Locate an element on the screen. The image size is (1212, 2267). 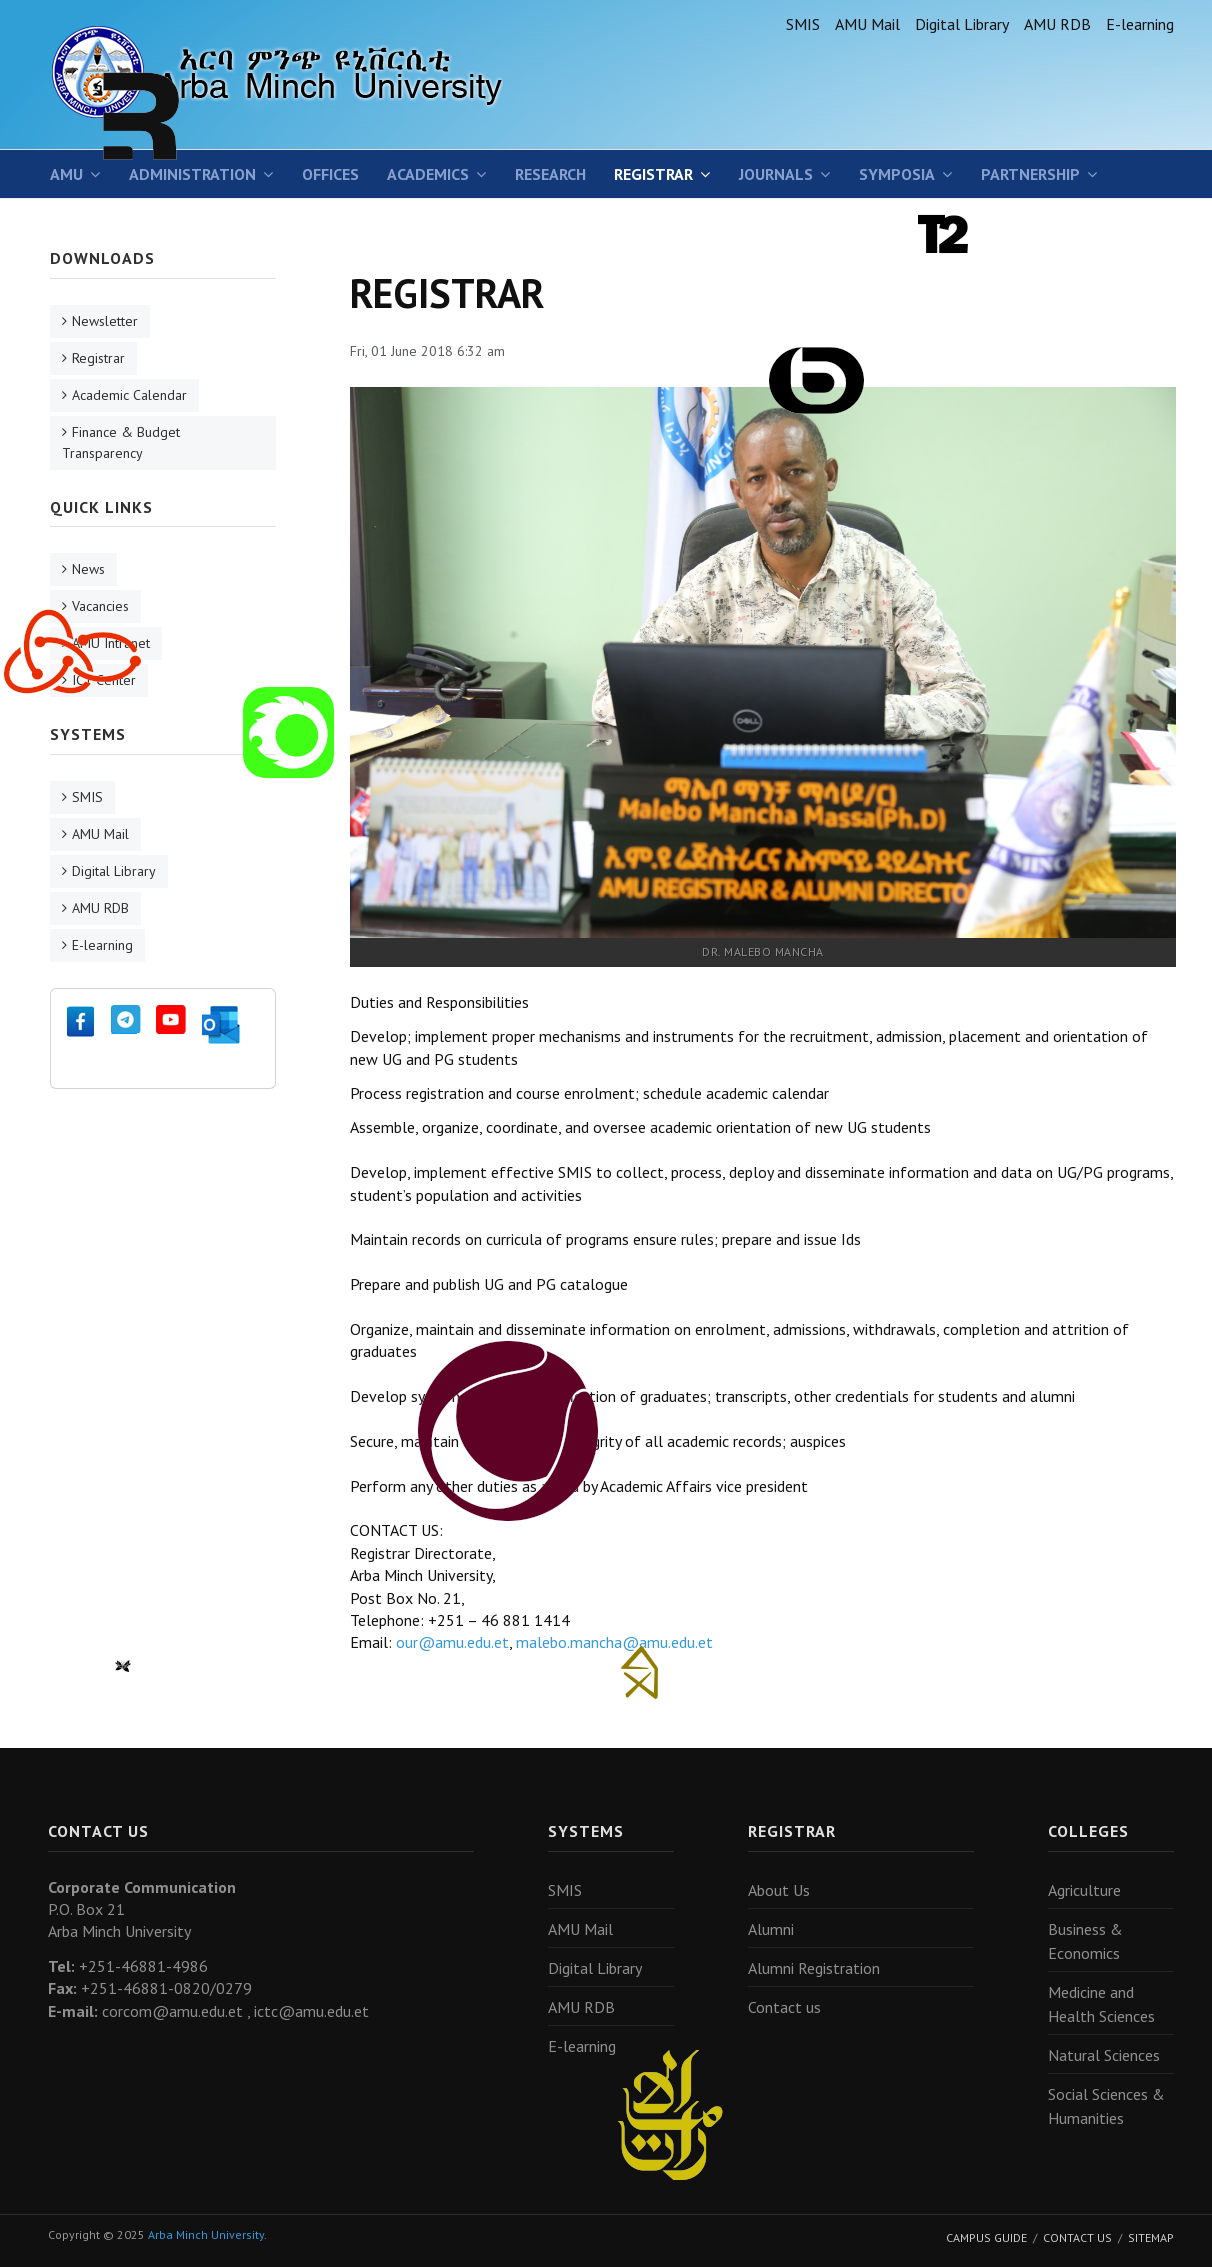
boulanger brand logo is located at coordinates (816, 380).